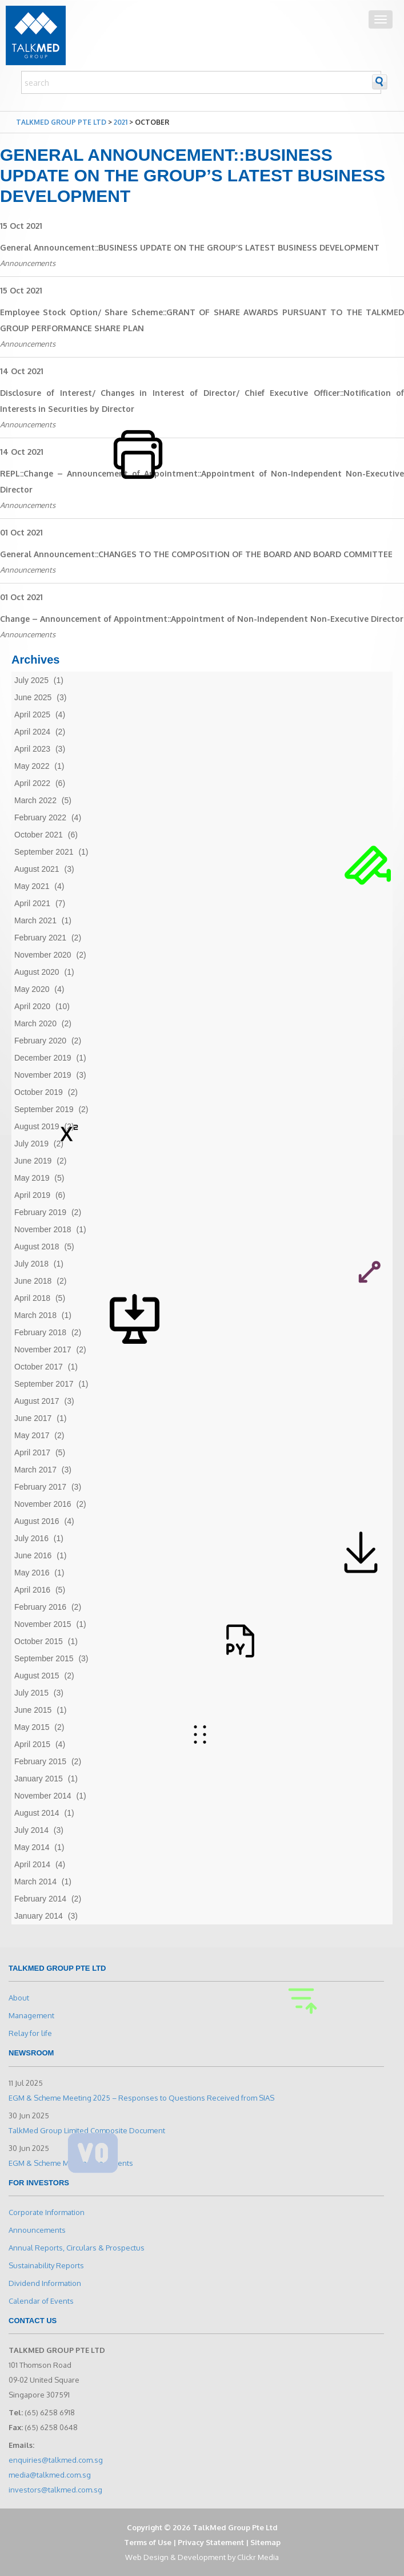  What do you see at coordinates (200, 1734) in the screenshot?
I see `drag to reorder items in a list` at bounding box center [200, 1734].